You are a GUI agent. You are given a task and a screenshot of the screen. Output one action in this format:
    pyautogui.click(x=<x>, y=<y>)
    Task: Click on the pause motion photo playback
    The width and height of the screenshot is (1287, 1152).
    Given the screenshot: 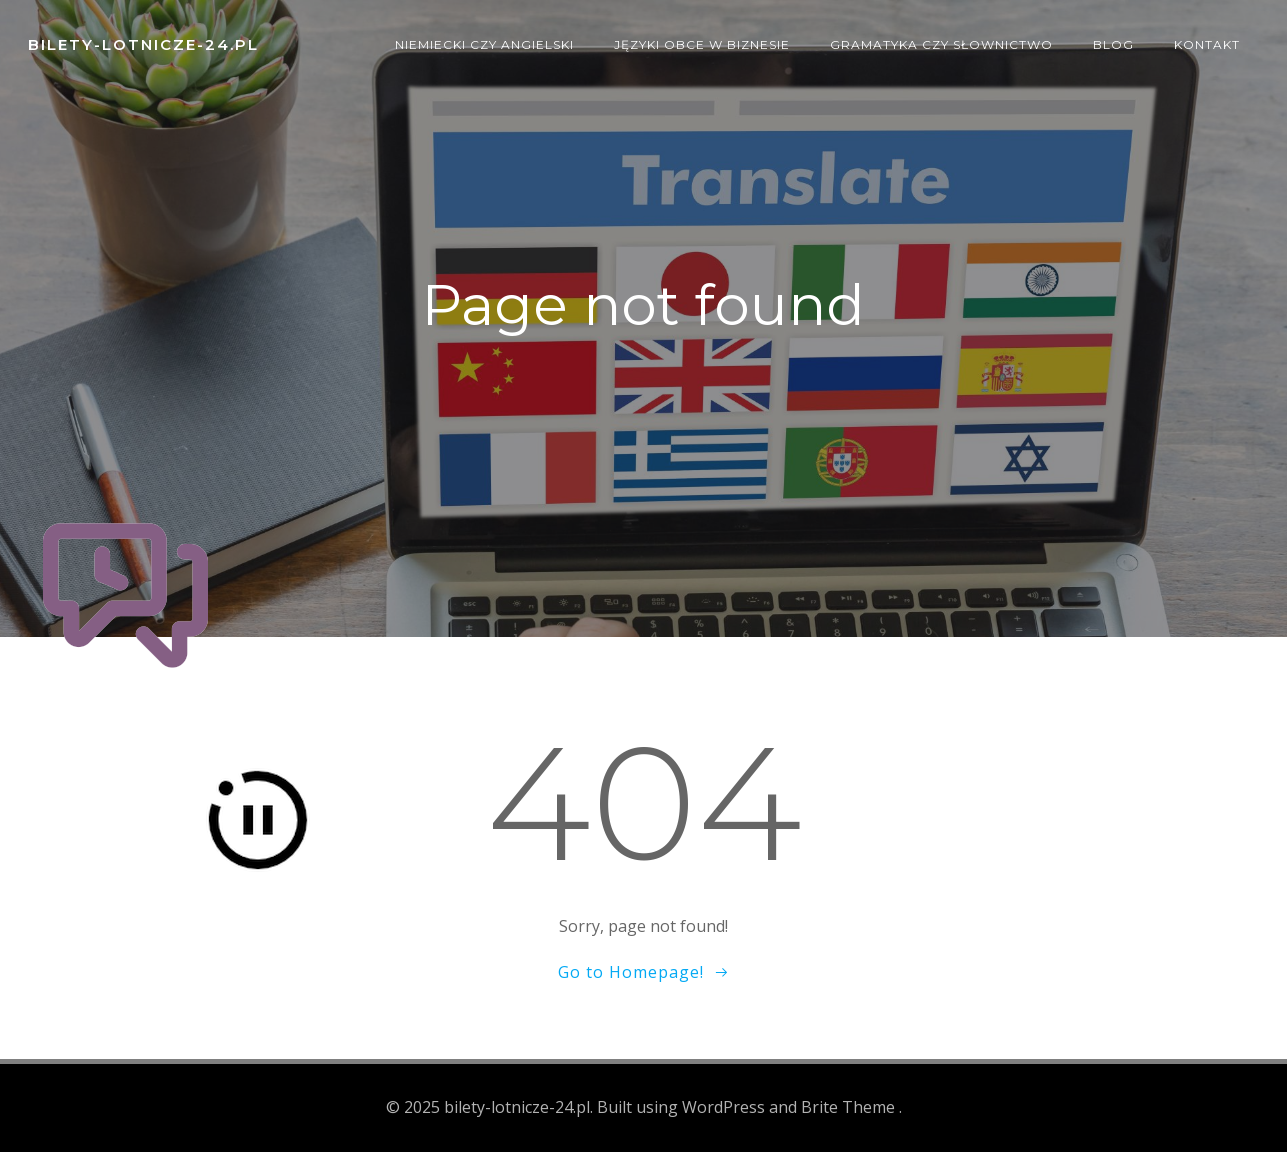 What is the action you would take?
    pyautogui.click(x=258, y=820)
    